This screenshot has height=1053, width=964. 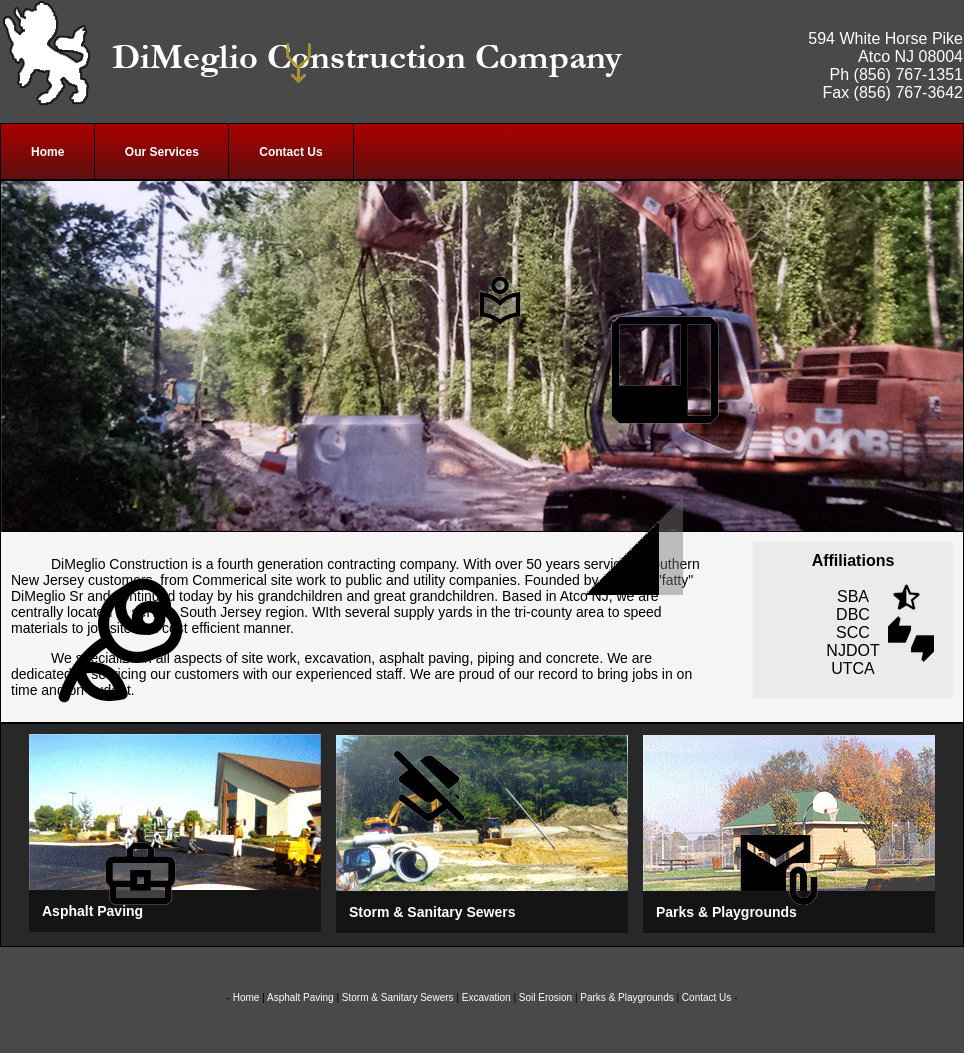 I want to click on clear all map layers, so click(x=429, y=790).